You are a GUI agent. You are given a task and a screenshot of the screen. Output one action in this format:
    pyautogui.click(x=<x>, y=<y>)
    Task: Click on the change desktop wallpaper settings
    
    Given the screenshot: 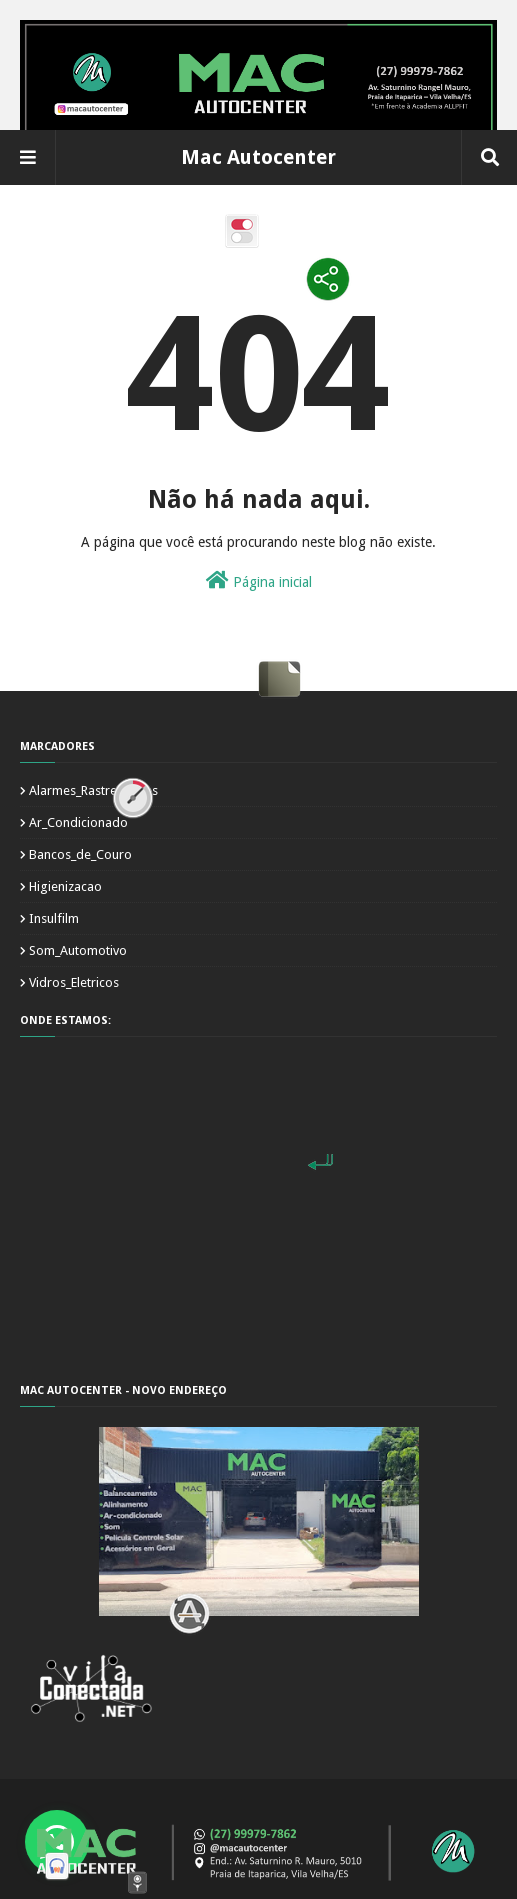 What is the action you would take?
    pyautogui.click(x=279, y=677)
    